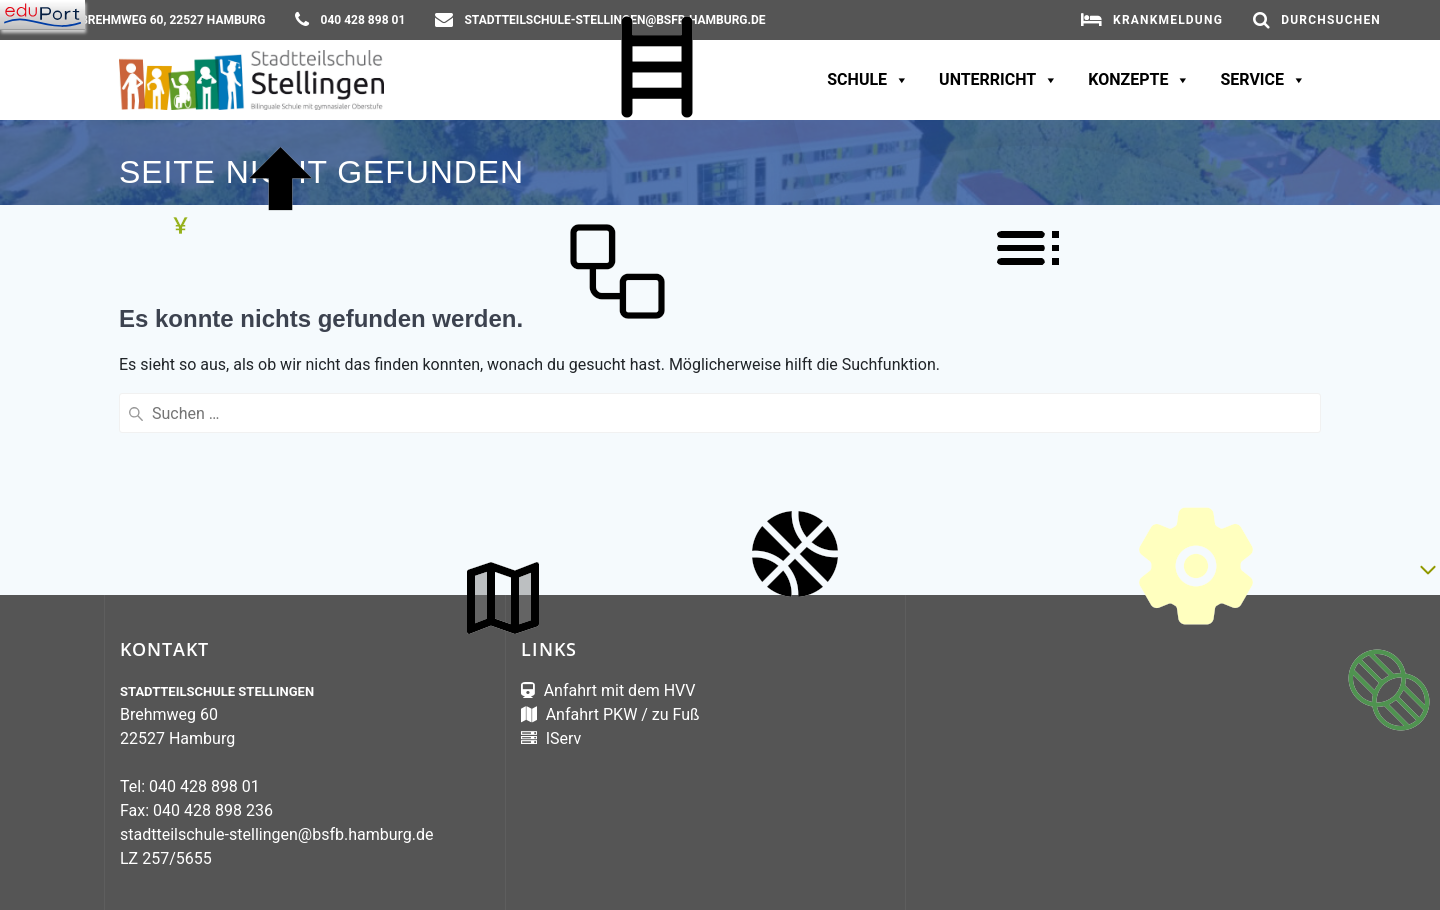 Image resolution: width=1440 pixels, height=910 pixels. I want to click on view or manage automated workflows, so click(617, 271).